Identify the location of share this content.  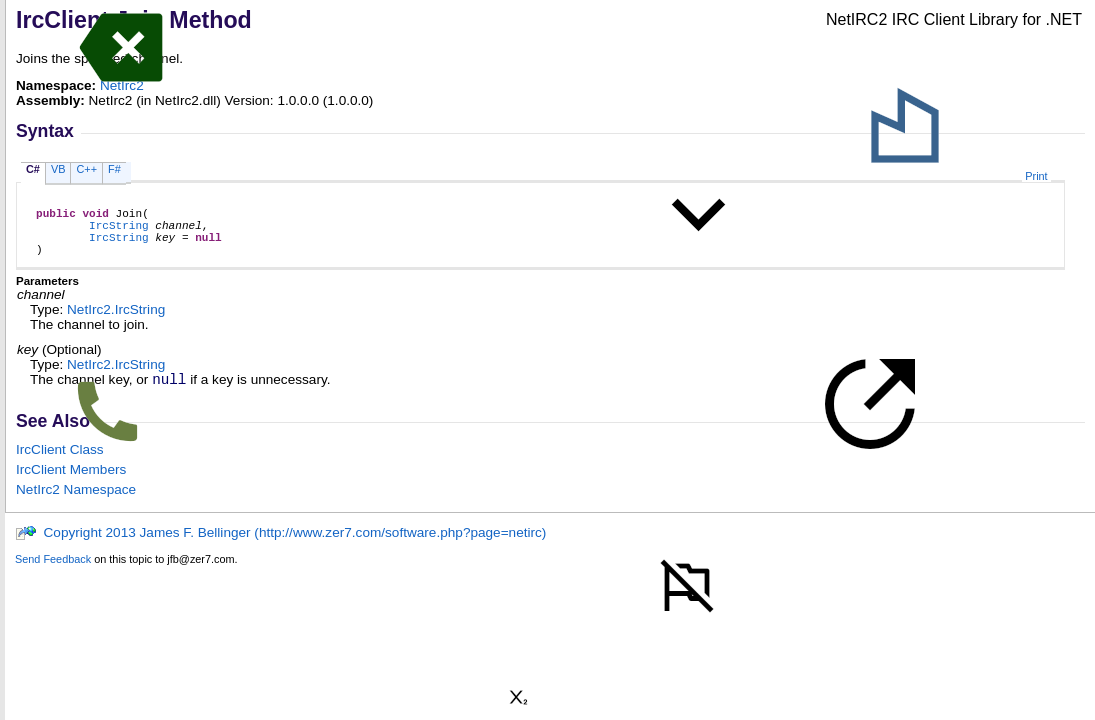
(870, 404).